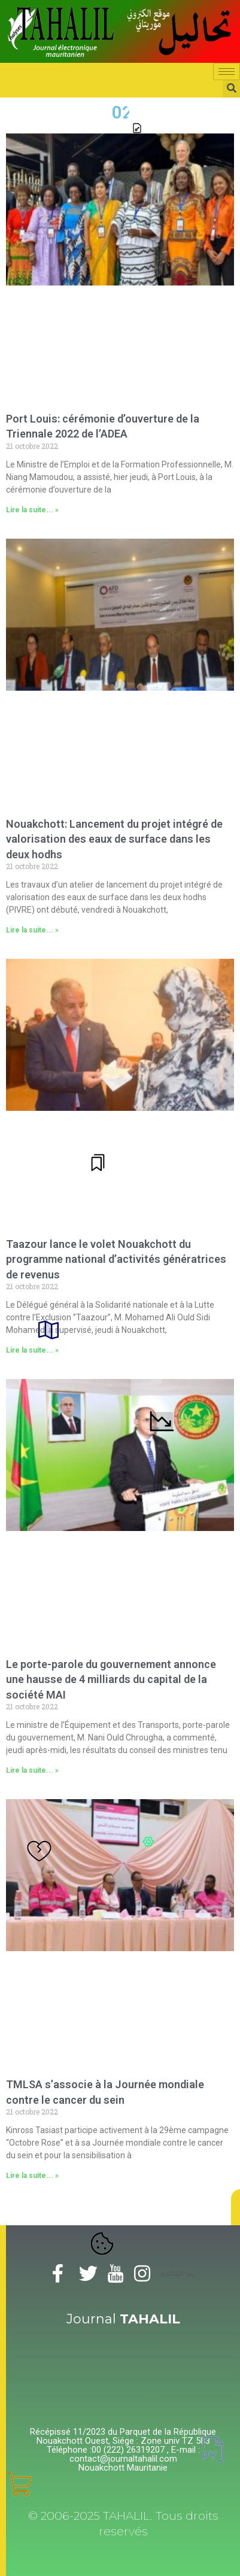 The width and height of the screenshot is (240, 2576). Describe the element at coordinates (137, 128) in the screenshot. I see `access an encrypted or password-protected file` at that location.